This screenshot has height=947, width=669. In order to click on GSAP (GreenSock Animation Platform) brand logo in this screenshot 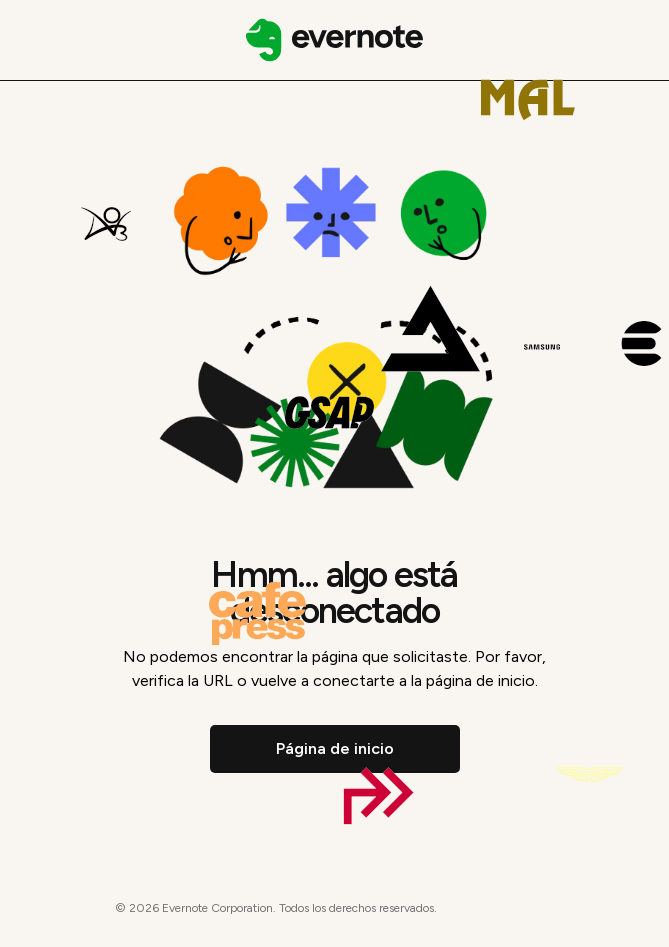, I will do `click(329, 412)`.